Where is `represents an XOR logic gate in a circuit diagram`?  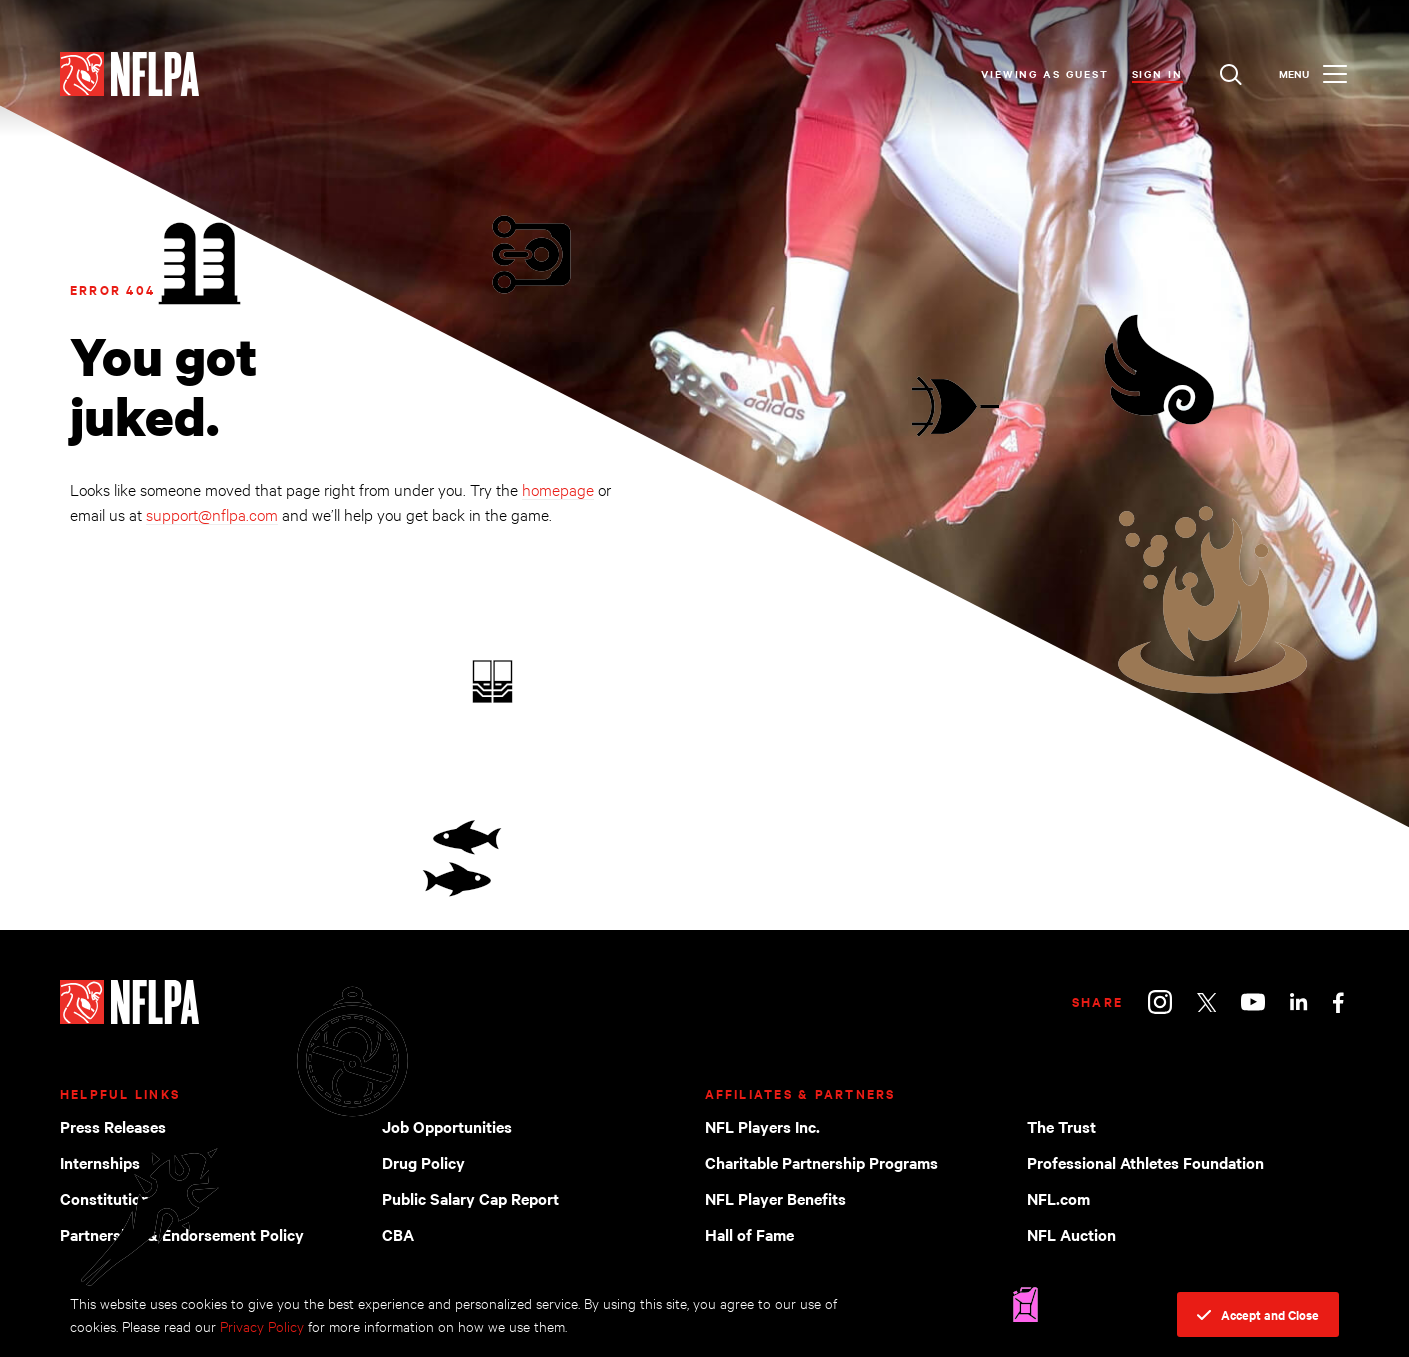
represents an XOR logic gate in a circuit diagram is located at coordinates (955, 406).